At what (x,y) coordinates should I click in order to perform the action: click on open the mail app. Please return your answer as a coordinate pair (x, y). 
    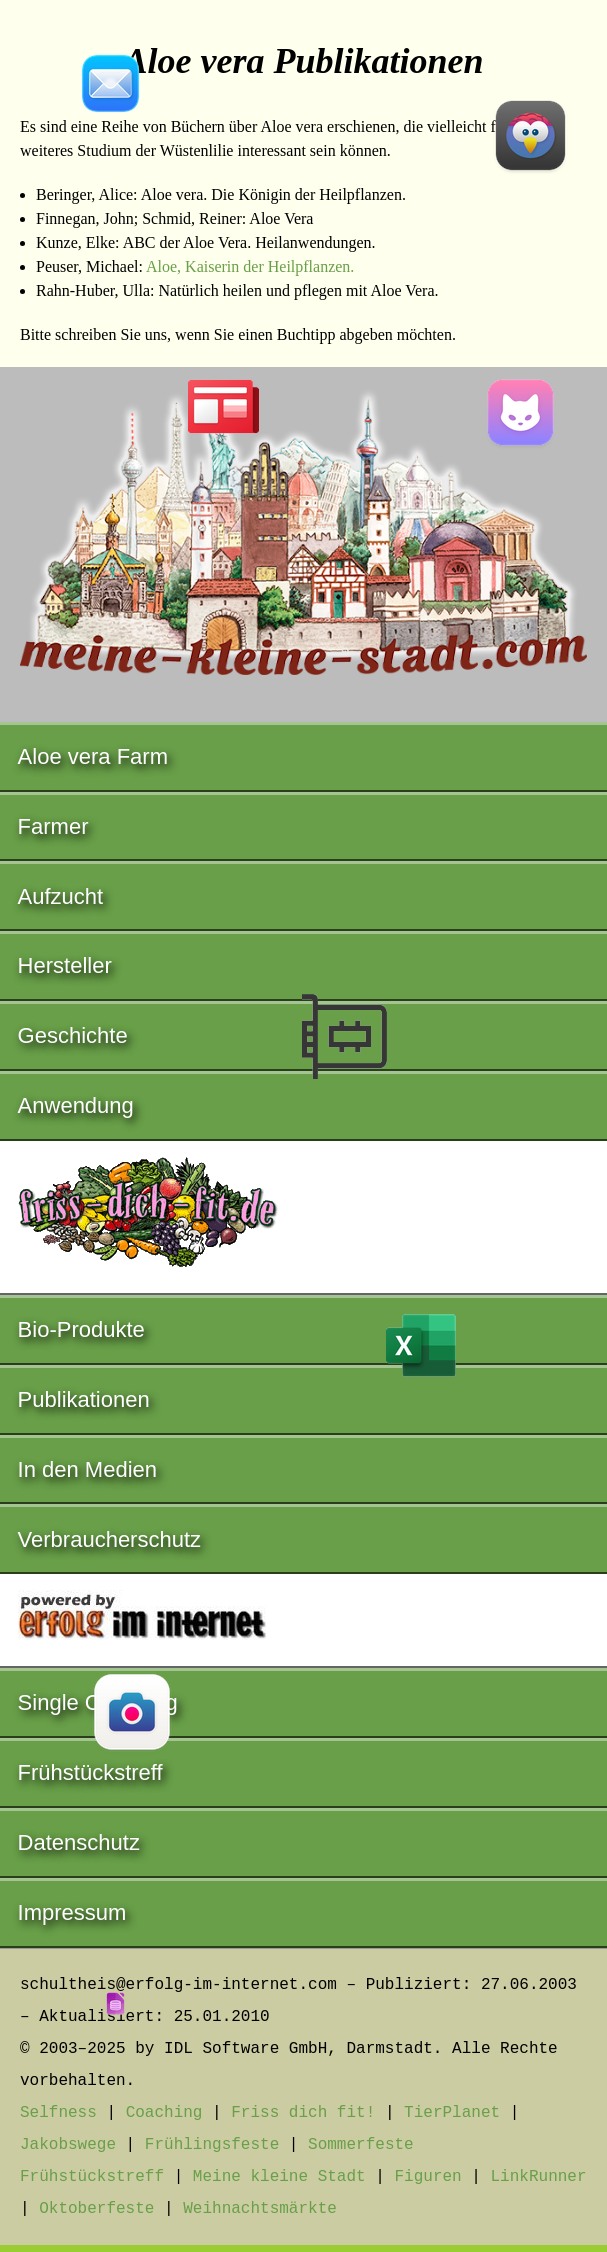
    Looking at the image, I should click on (110, 83).